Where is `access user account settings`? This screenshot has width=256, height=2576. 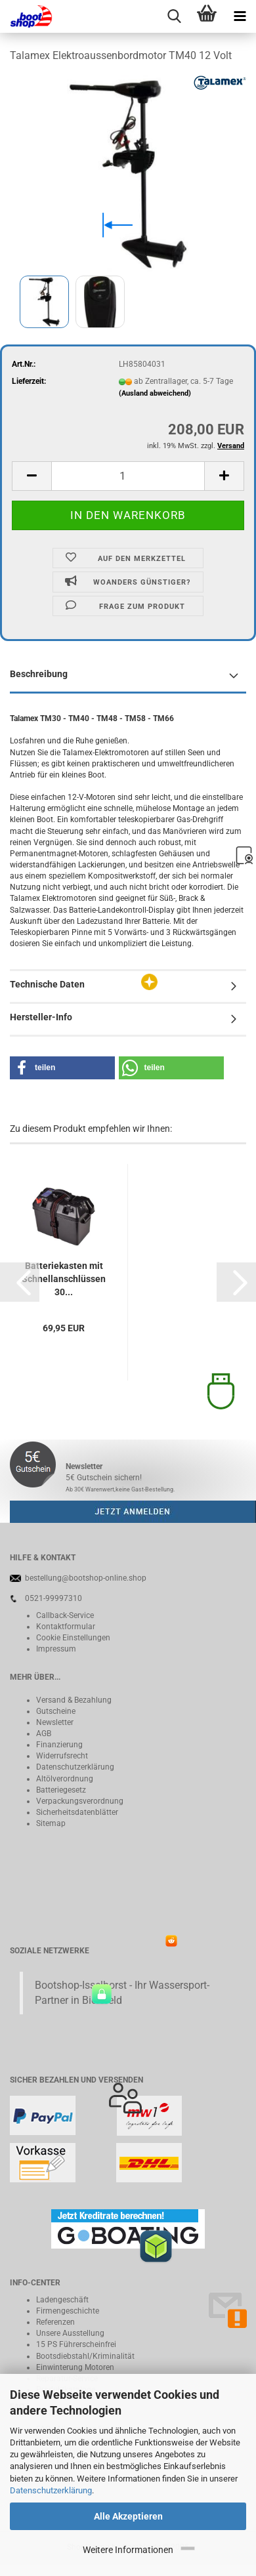 access user account settings is located at coordinates (125, 2097).